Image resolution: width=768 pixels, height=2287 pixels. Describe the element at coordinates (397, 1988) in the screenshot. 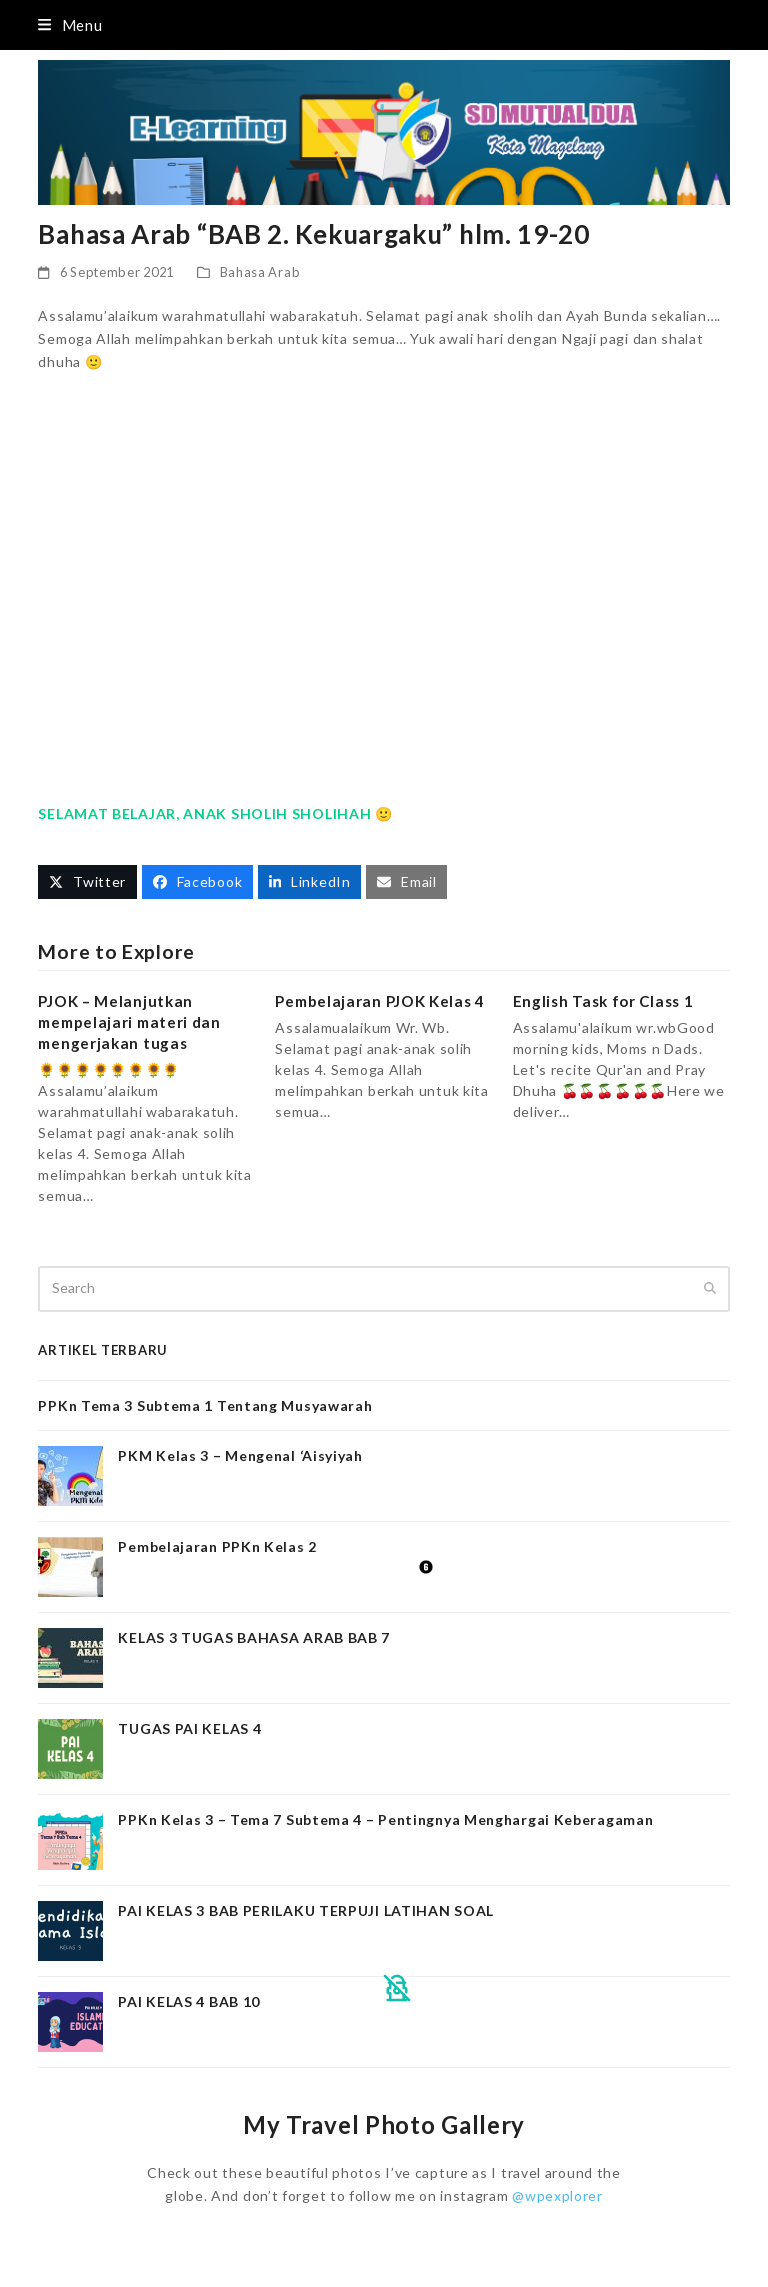

I see `fire hydrant unavailable or out of service` at that location.